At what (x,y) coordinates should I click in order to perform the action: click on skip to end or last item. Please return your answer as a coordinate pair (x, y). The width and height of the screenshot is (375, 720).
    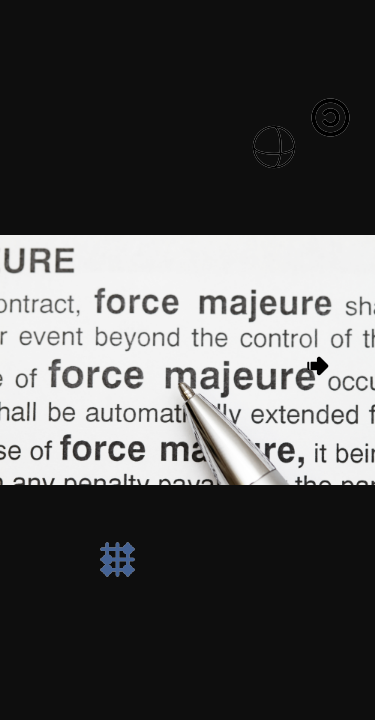
    Looking at the image, I should click on (318, 366).